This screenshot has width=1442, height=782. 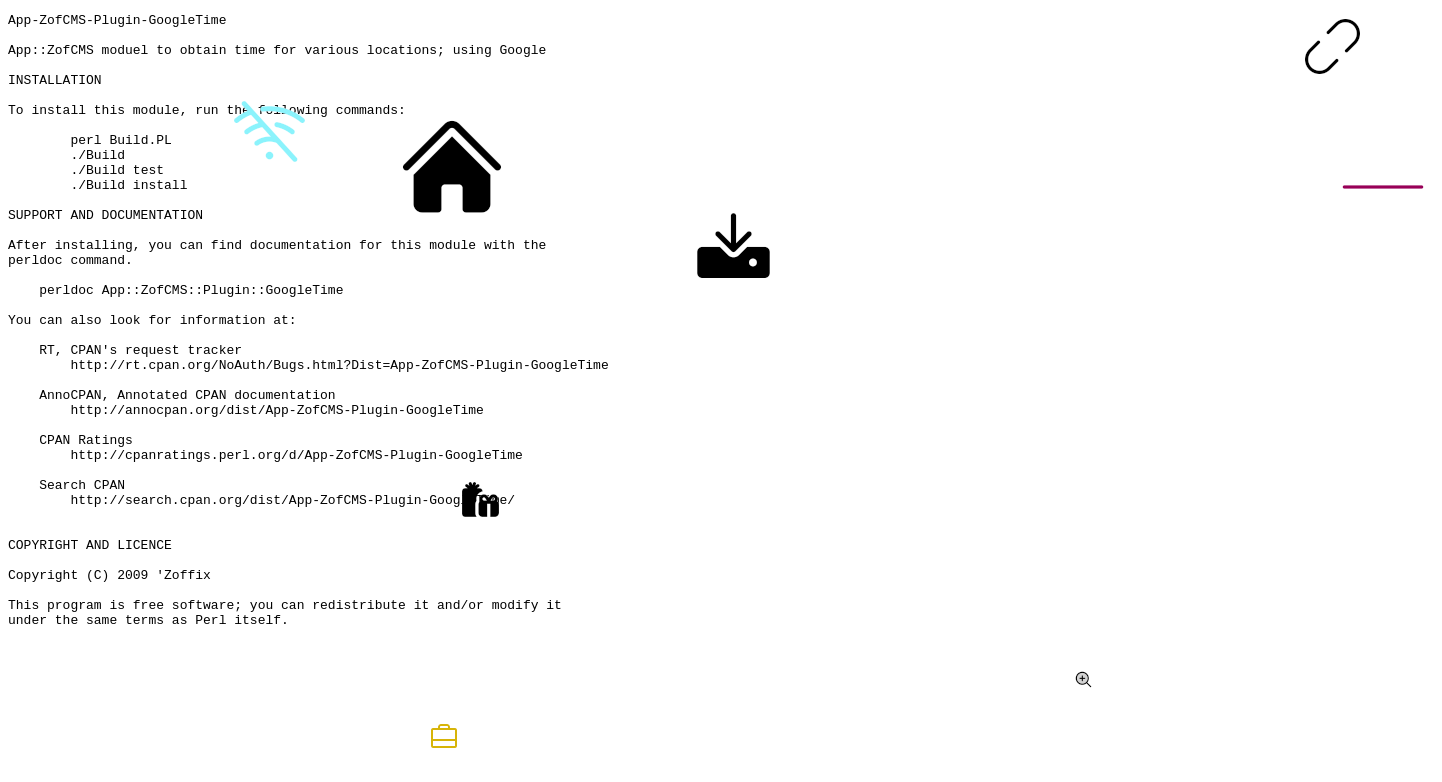 I want to click on access travel or trip settings, so click(x=444, y=737).